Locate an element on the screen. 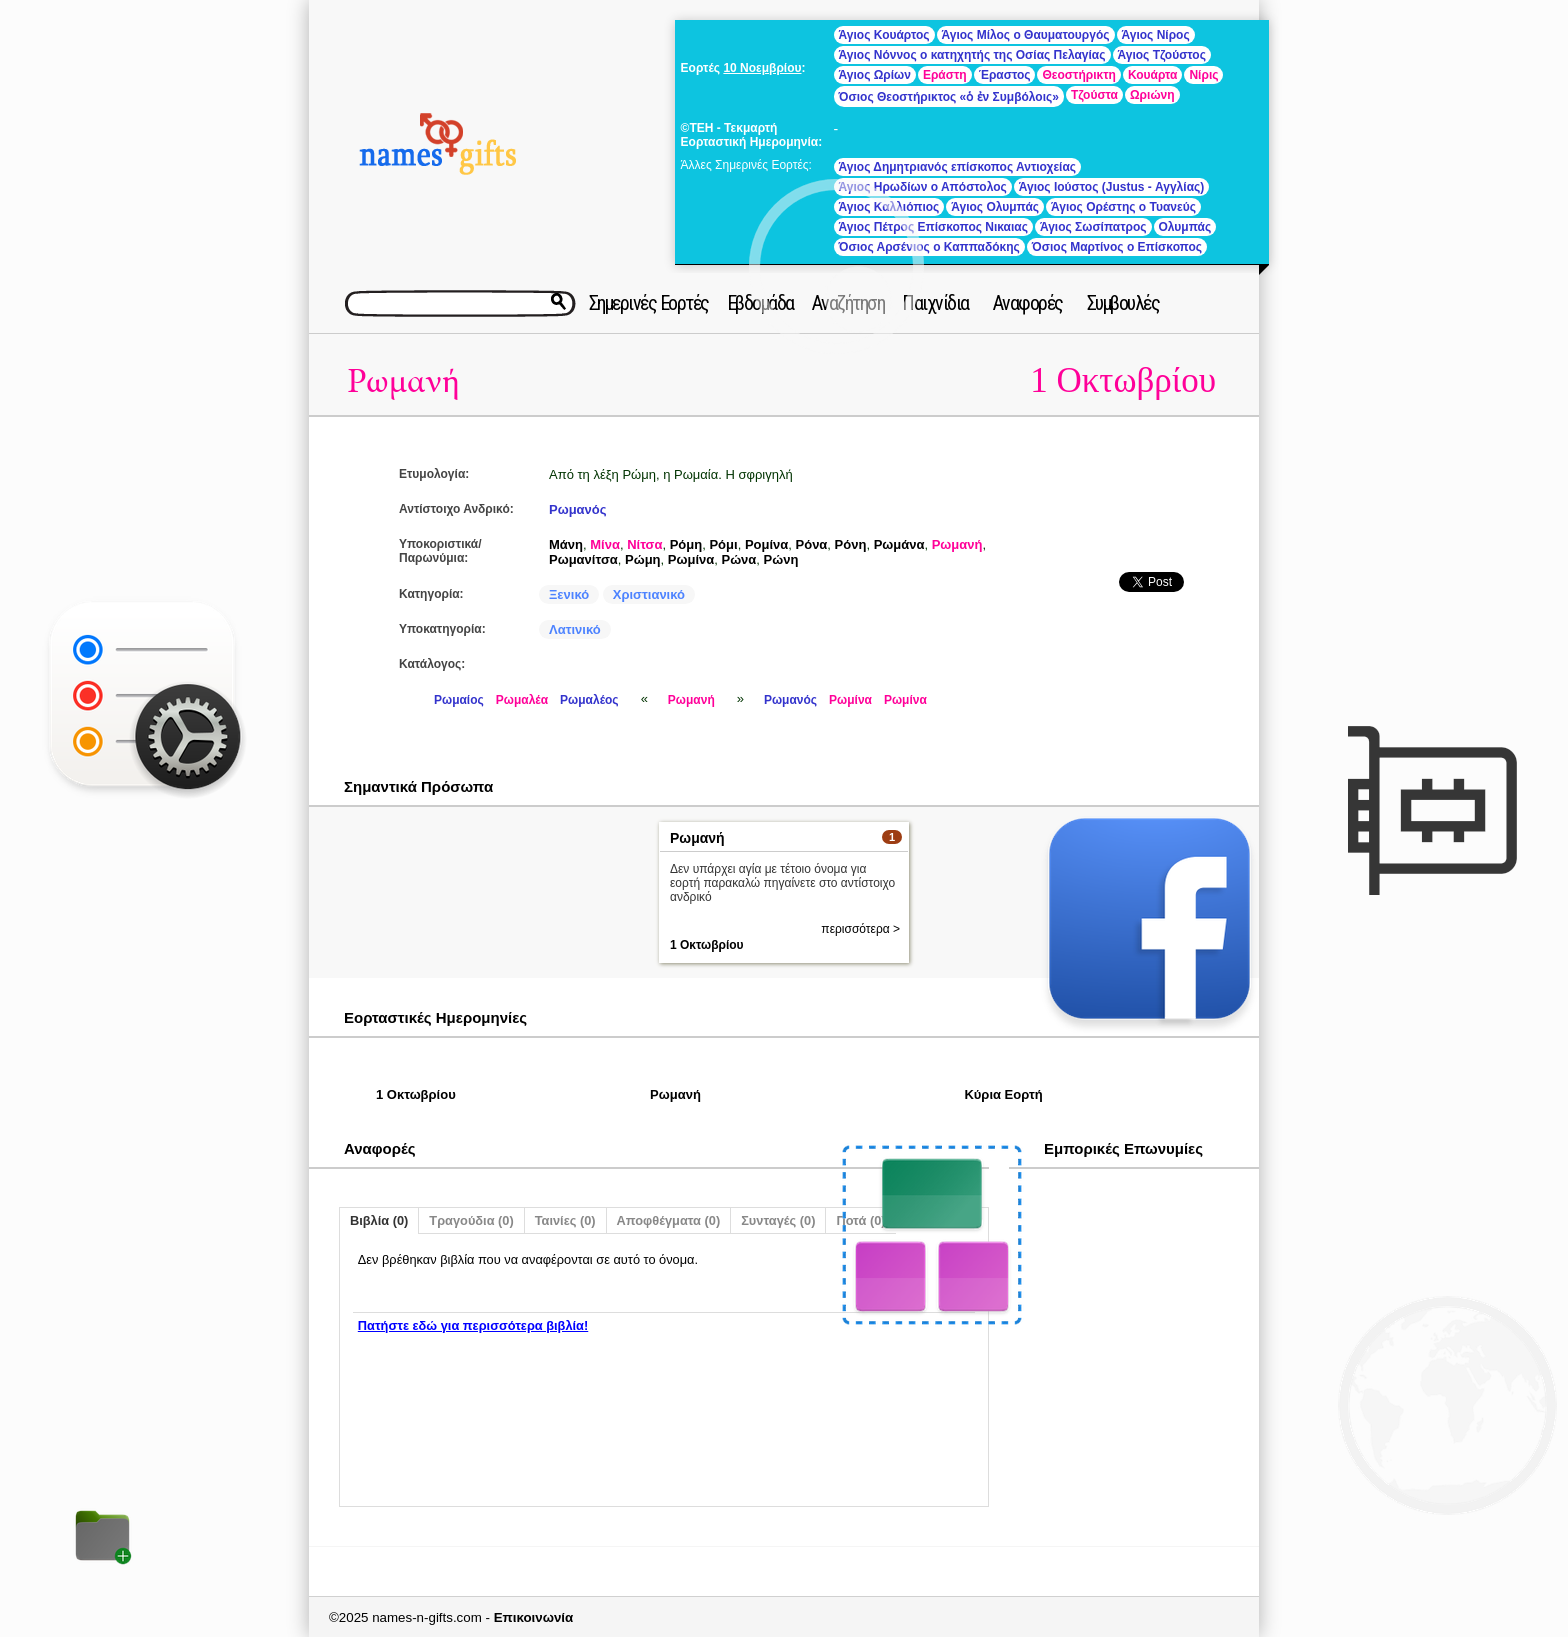 This screenshot has width=1568, height=1637. open menu editor application is located at coordinates (142, 694).